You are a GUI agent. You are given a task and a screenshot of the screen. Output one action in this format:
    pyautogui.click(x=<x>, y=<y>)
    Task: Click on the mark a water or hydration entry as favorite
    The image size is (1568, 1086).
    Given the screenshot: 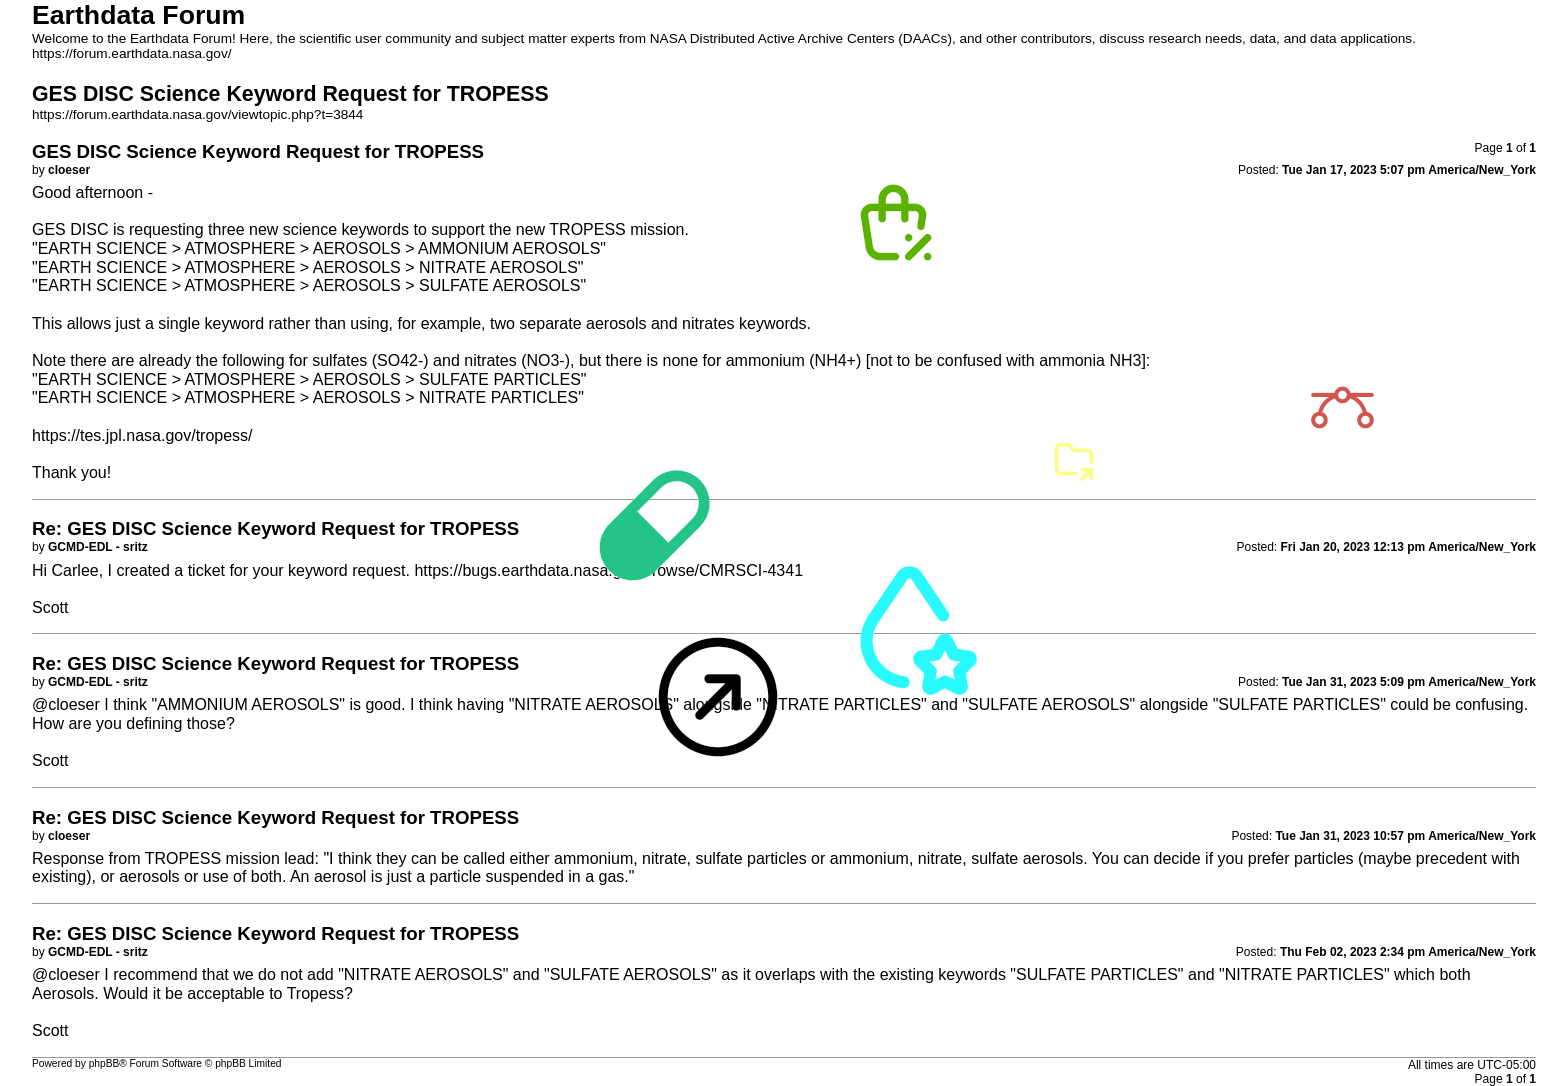 What is the action you would take?
    pyautogui.click(x=909, y=627)
    